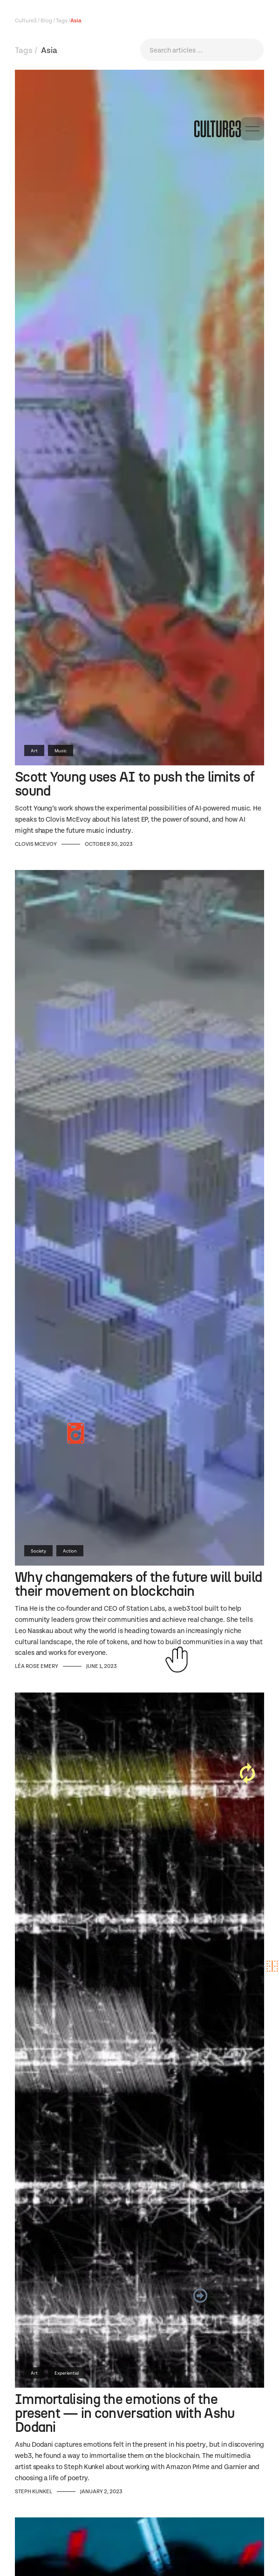 The image size is (279, 2576). I want to click on add a vertical border to selected cells, so click(272, 1966).